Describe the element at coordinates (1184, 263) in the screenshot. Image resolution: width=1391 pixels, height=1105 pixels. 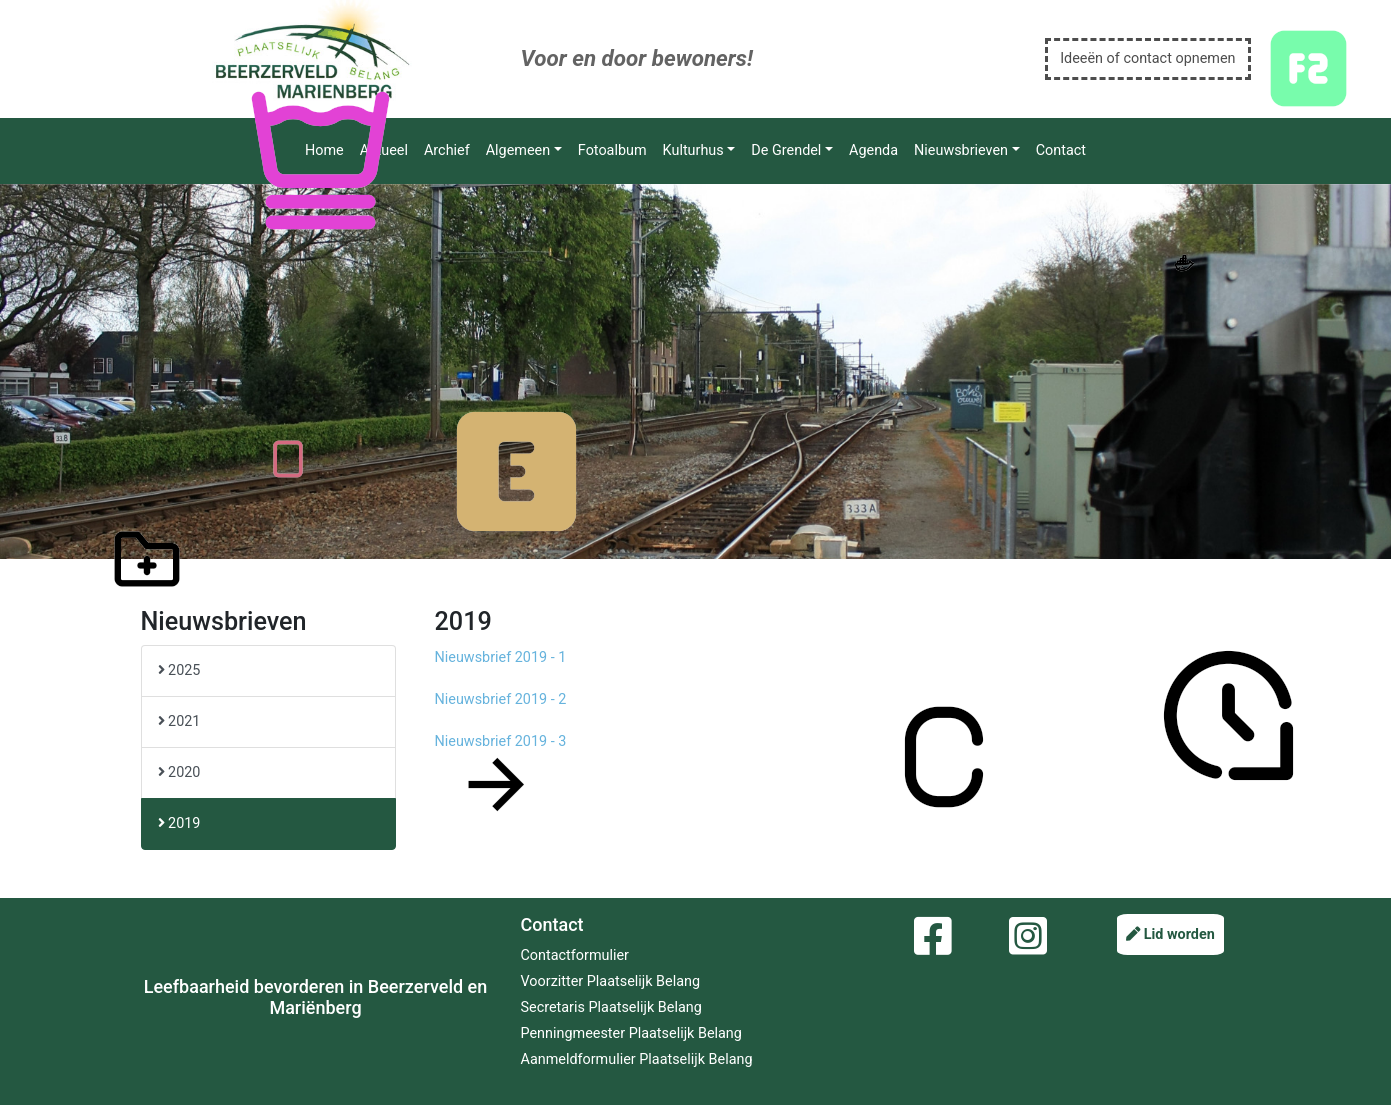
I see `docker container management` at that location.